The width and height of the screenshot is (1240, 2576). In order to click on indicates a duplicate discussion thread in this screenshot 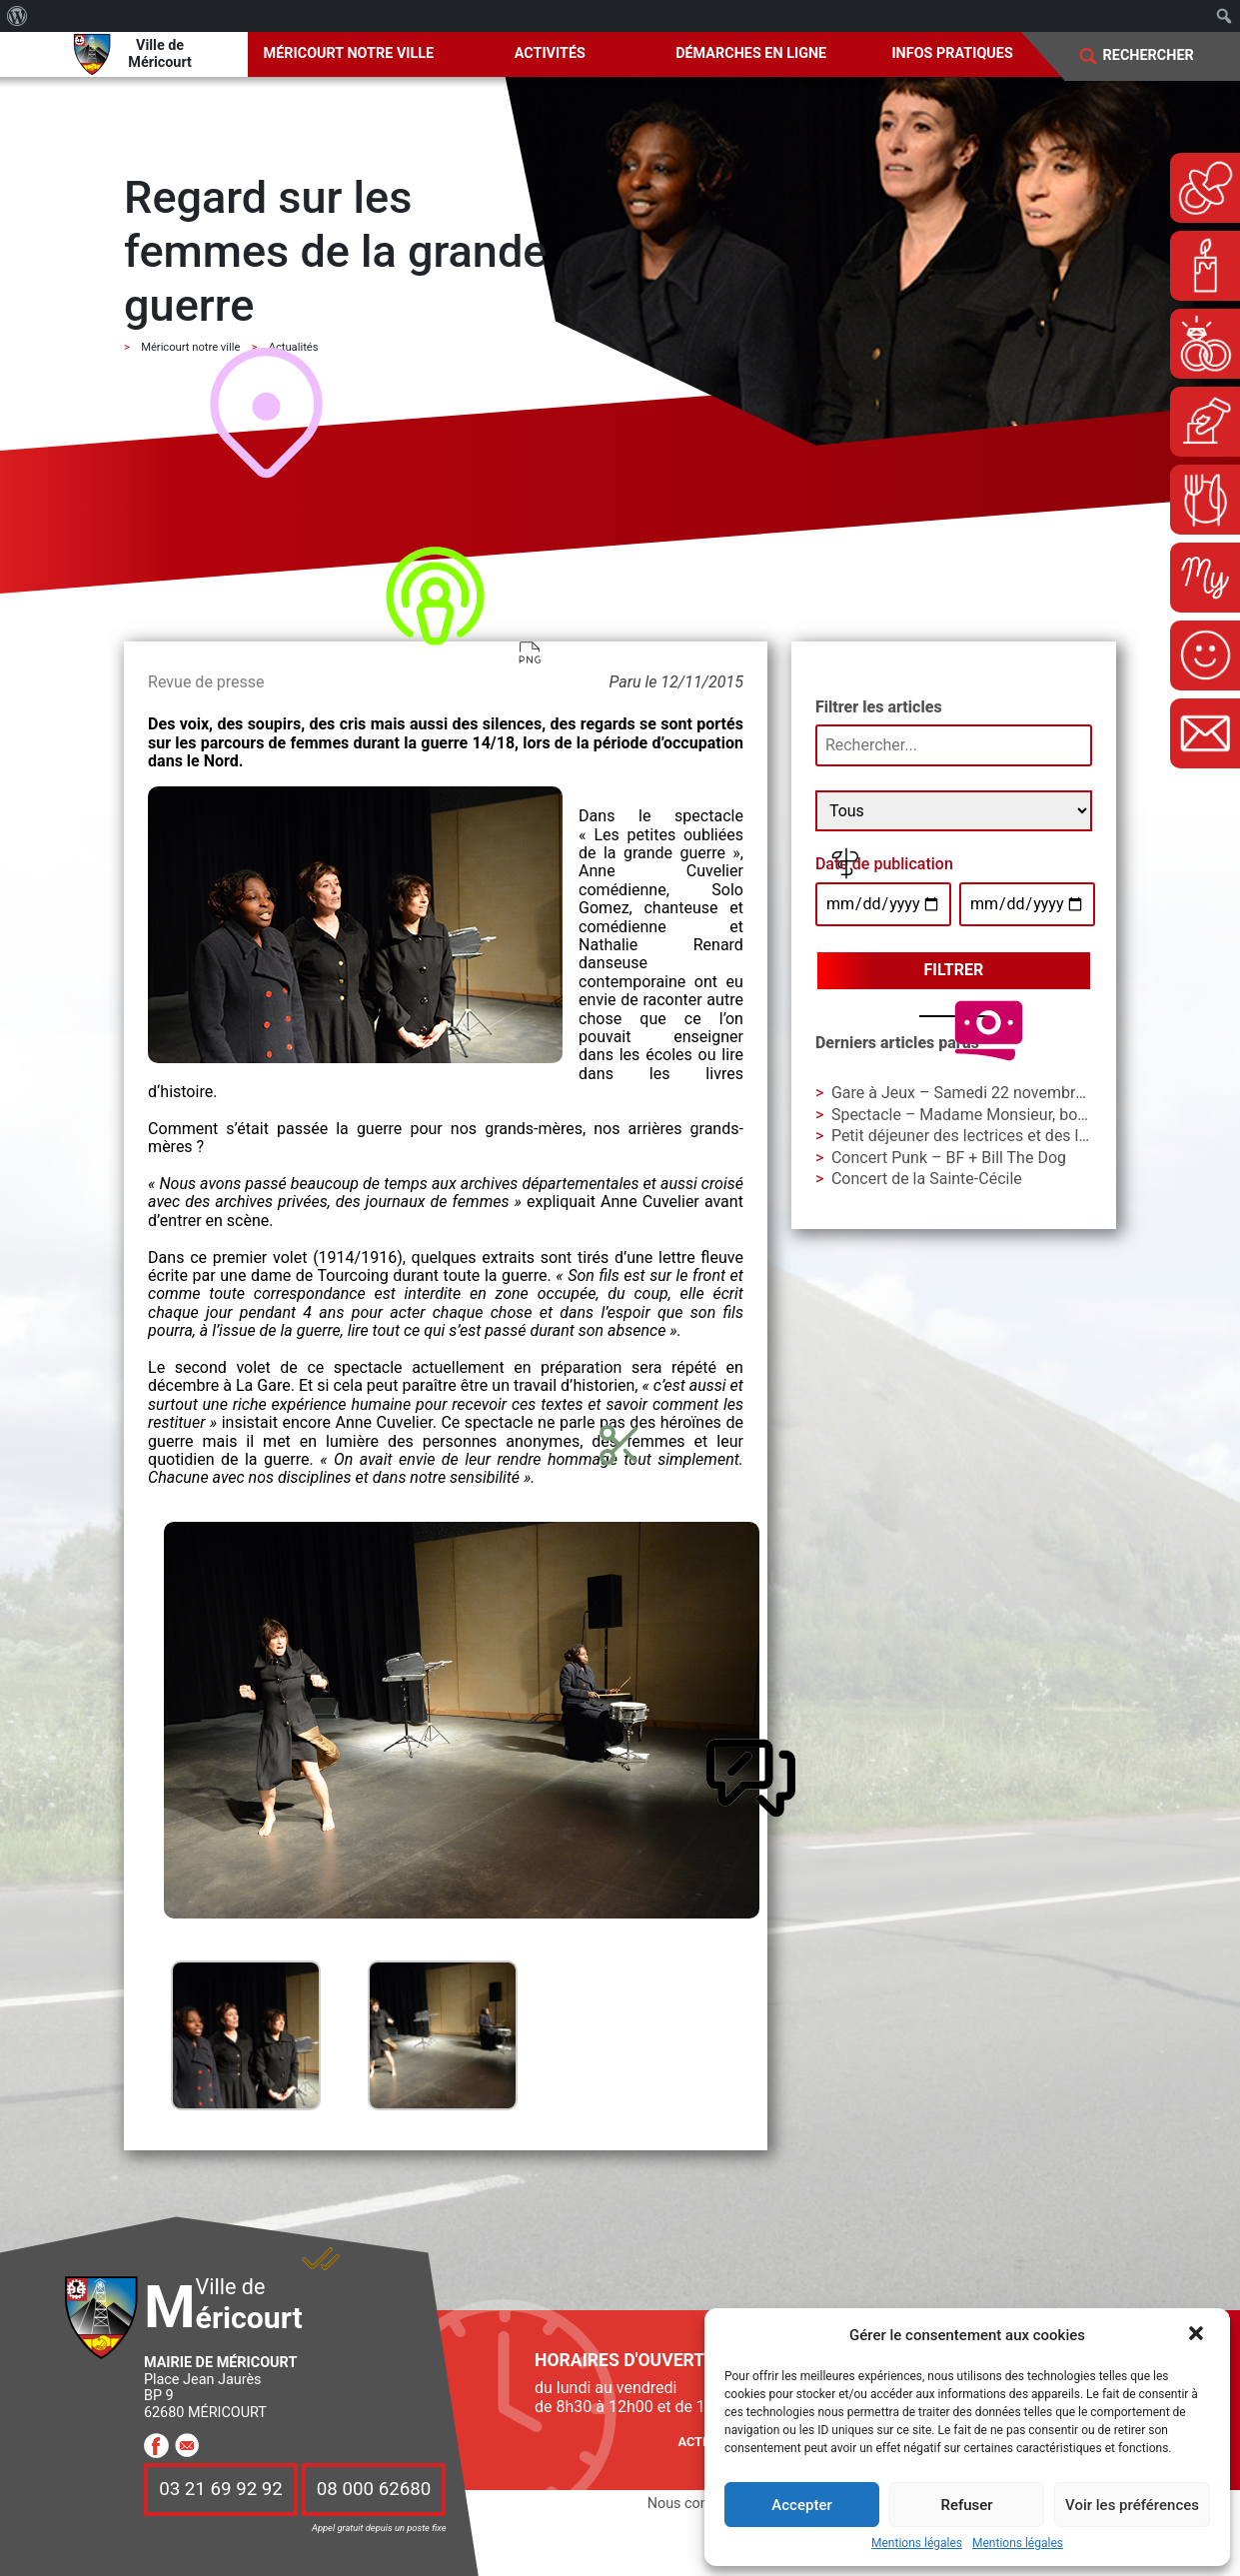, I will do `click(750, 1778)`.